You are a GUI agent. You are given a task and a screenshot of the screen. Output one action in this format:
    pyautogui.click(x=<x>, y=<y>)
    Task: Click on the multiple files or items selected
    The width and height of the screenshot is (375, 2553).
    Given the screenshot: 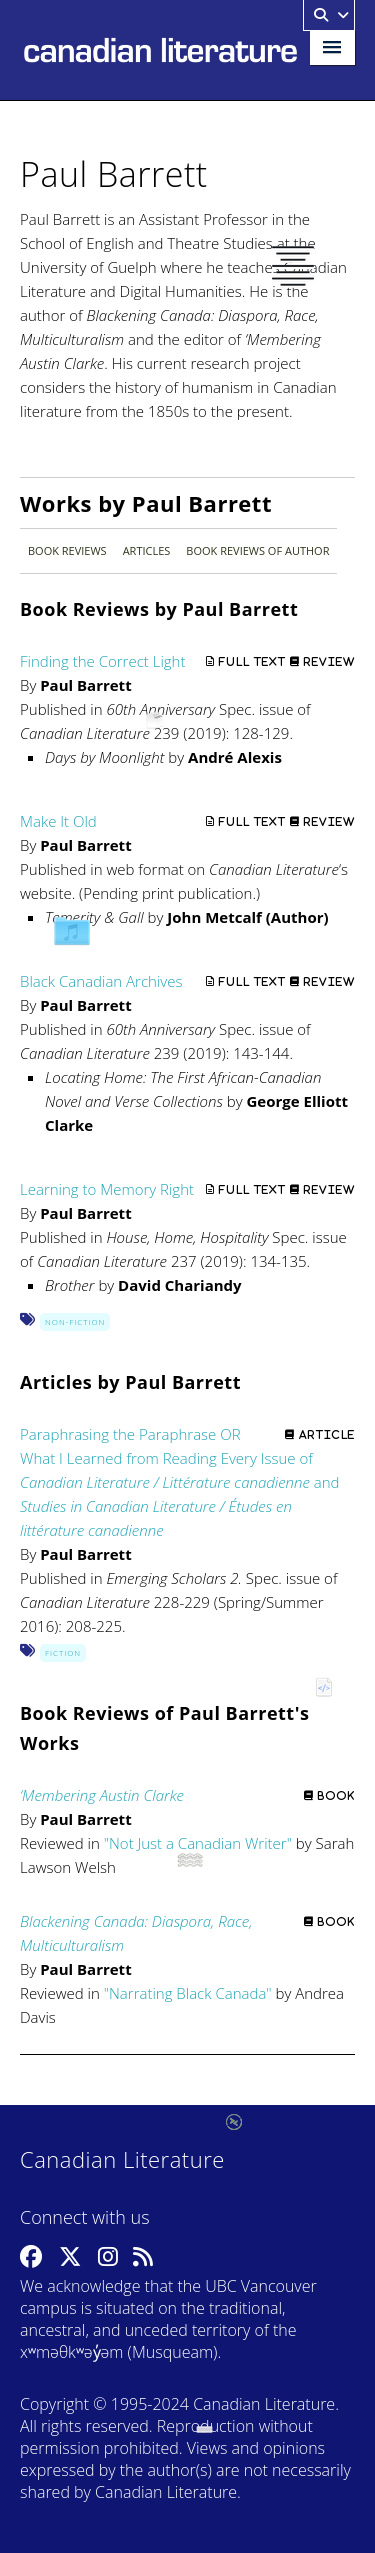 What is the action you would take?
    pyautogui.click(x=154, y=720)
    